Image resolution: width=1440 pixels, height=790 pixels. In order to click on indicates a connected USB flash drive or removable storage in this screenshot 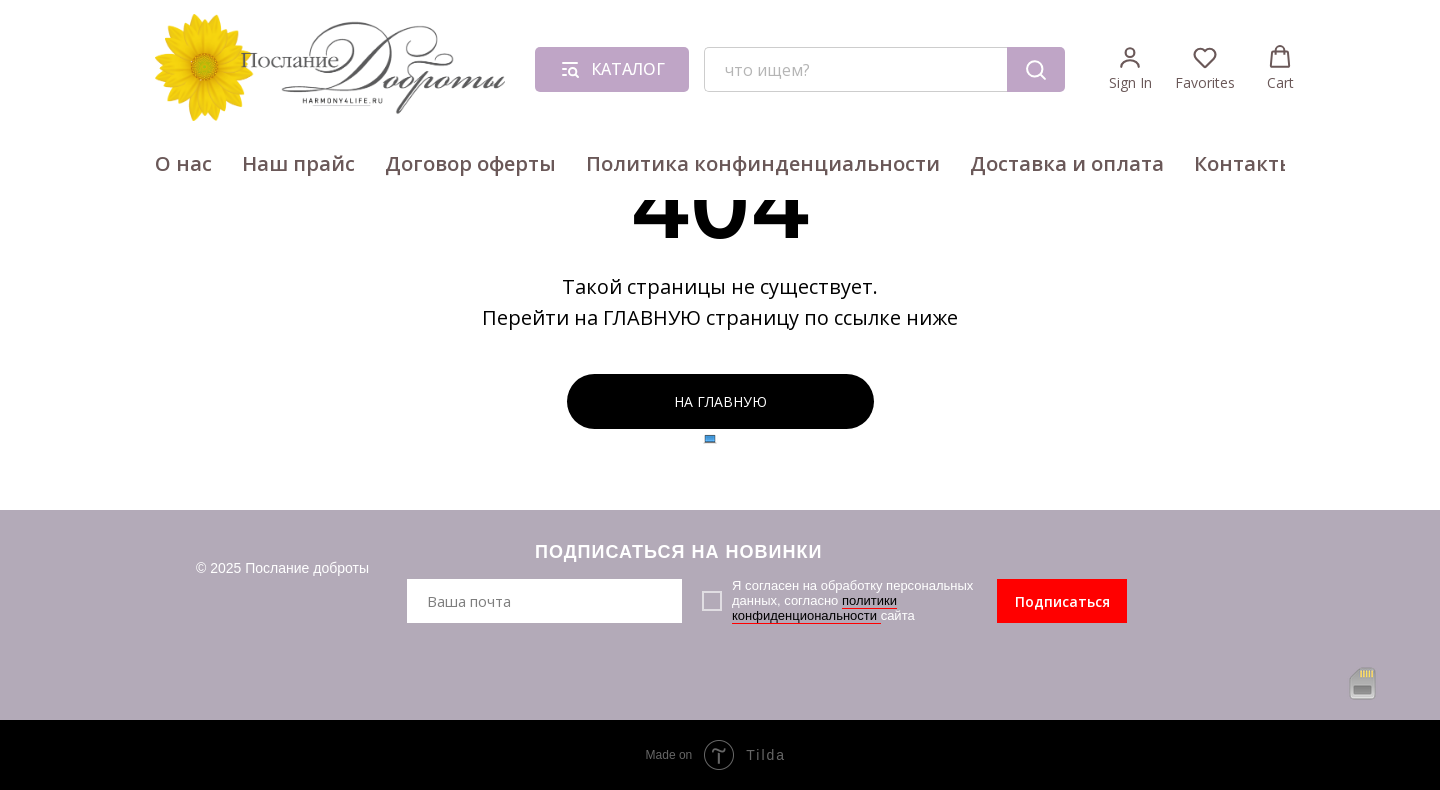, I will do `click(1362, 683)`.